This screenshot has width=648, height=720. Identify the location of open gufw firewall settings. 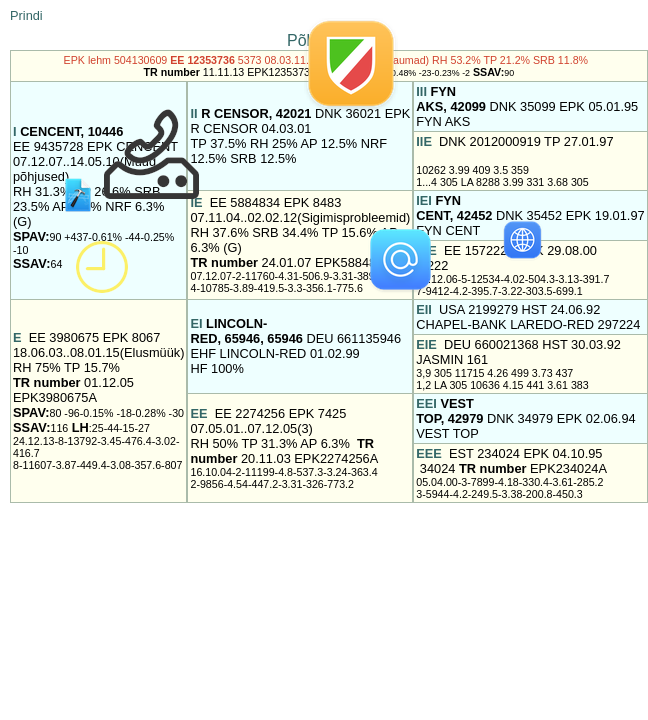
(351, 65).